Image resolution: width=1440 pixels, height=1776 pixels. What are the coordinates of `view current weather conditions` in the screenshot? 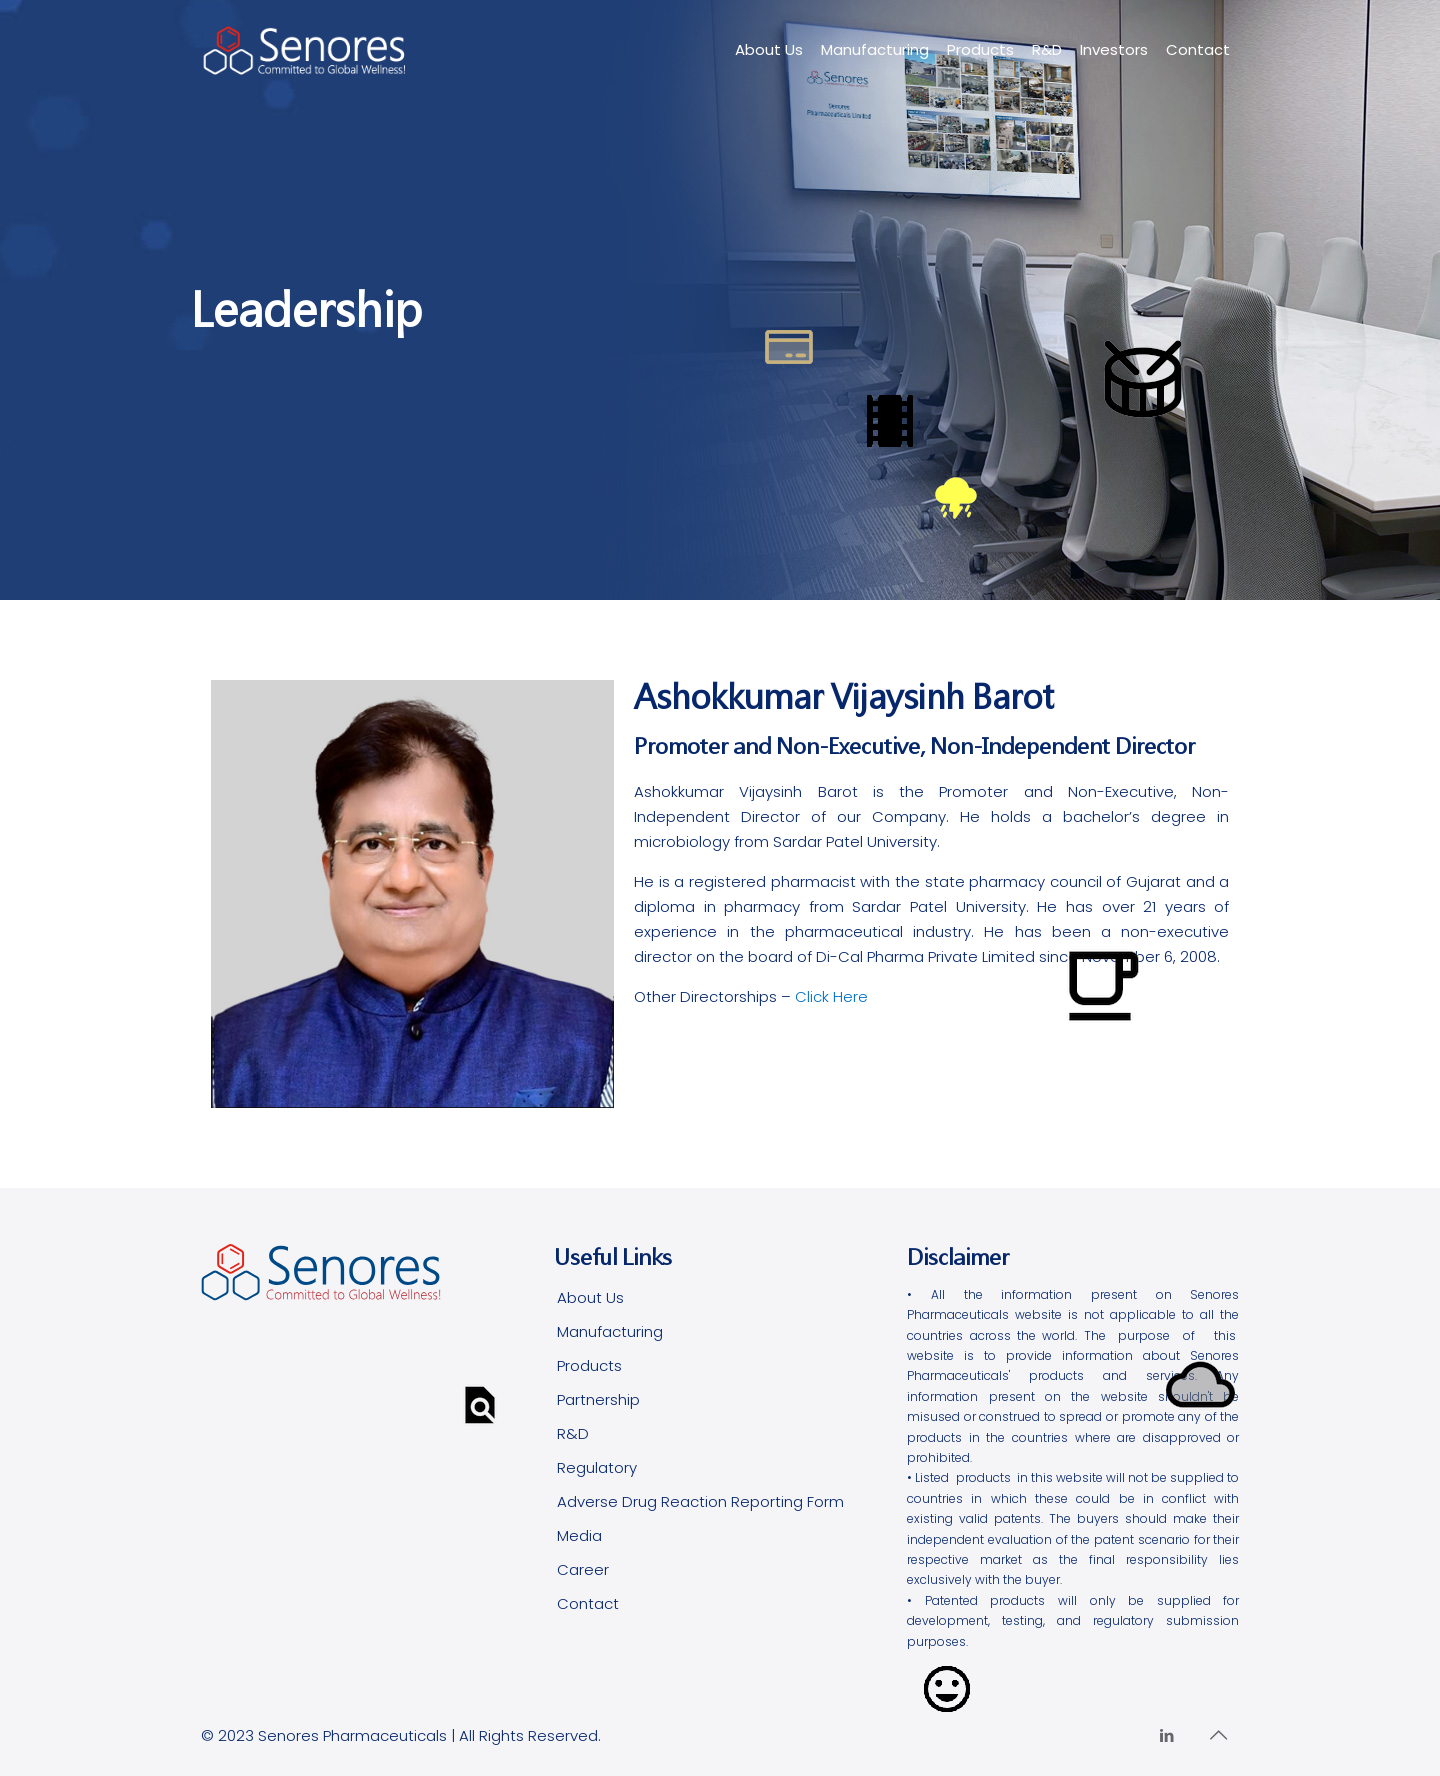 It's located at (1200, 1384).